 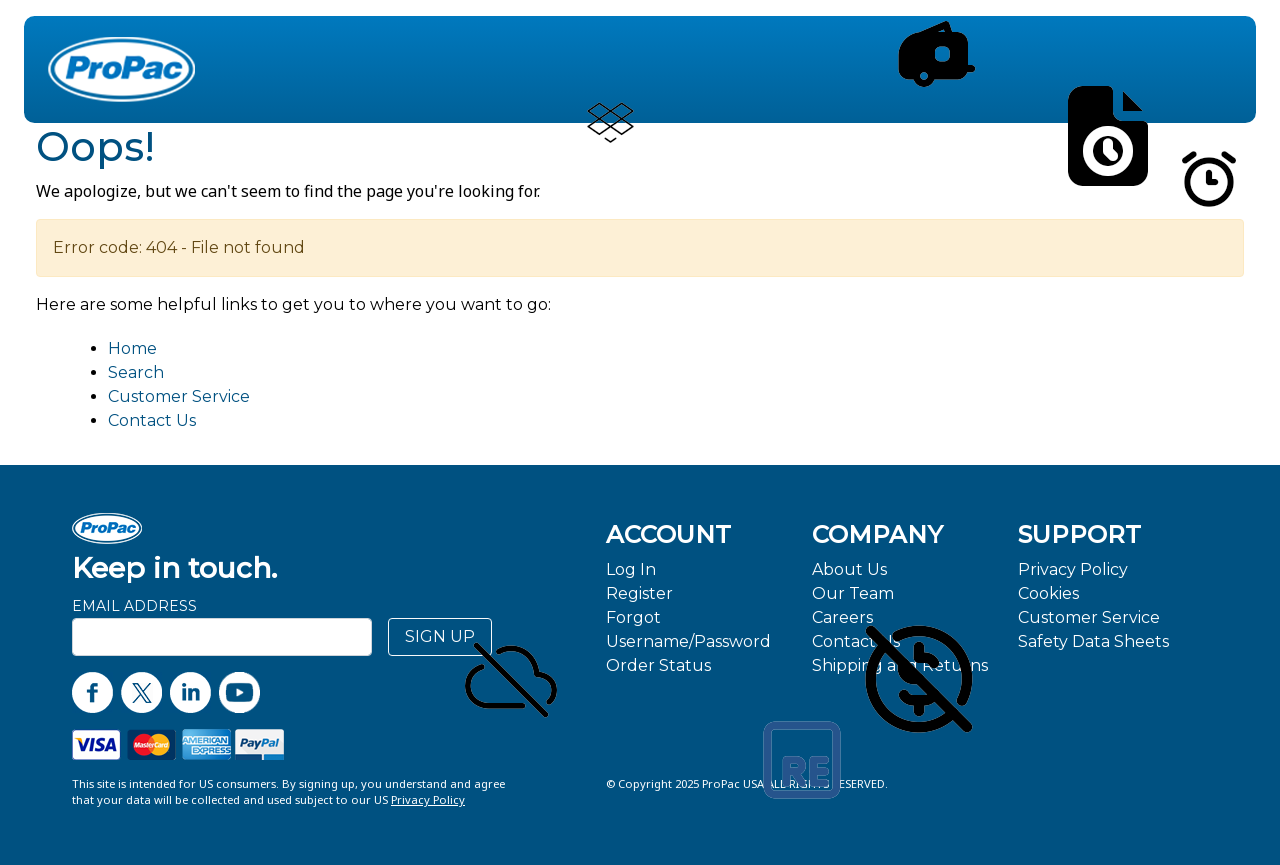 I want to click on view file history or recent activity, so click(x=1108, y=136).